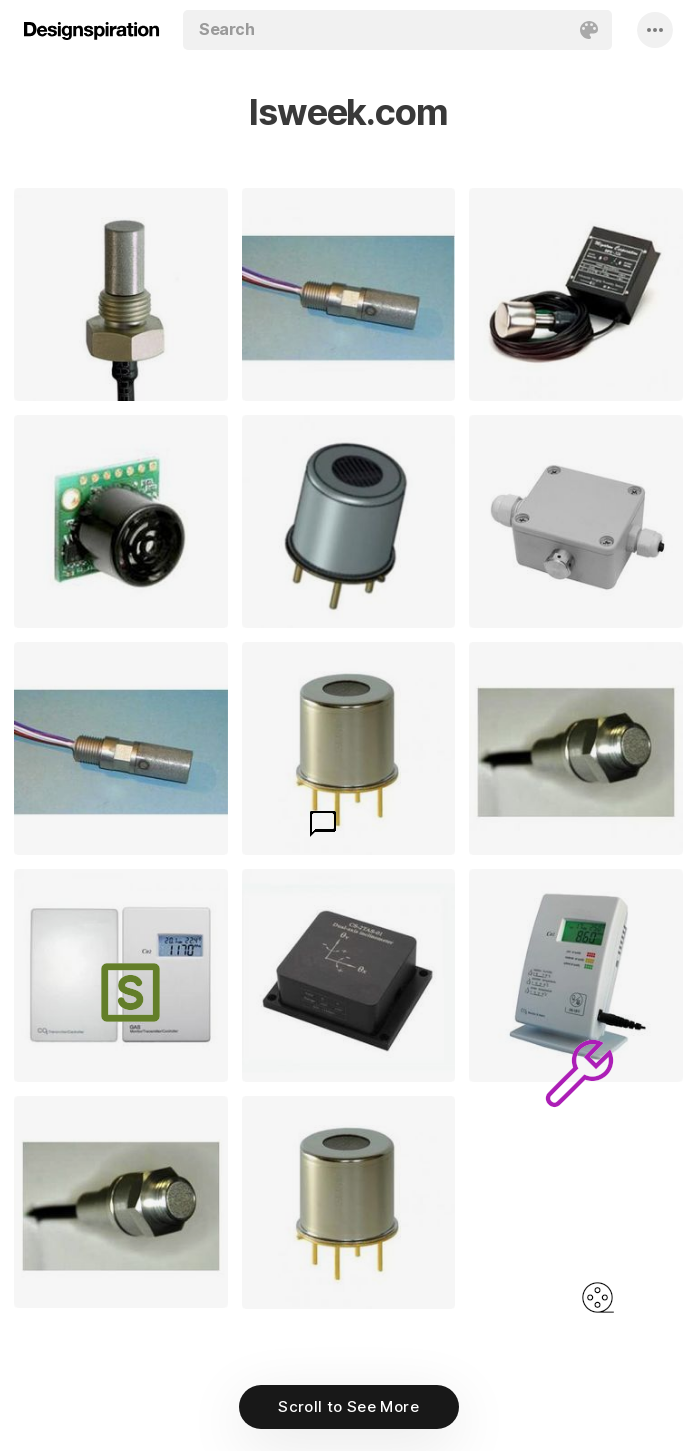 The image size is (697, 1451). I want to click on access video or movie library, so click(597, 1297).